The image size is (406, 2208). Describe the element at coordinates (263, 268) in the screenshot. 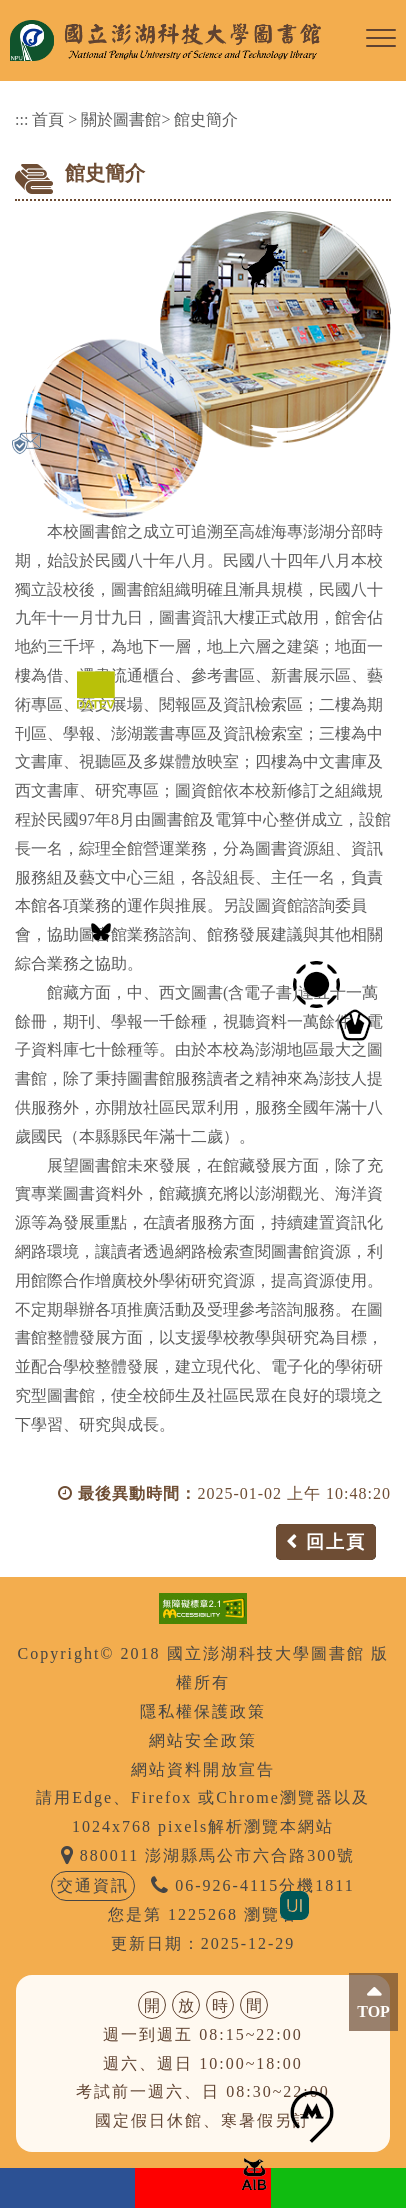

I see `open swisscows search engine` at that location.